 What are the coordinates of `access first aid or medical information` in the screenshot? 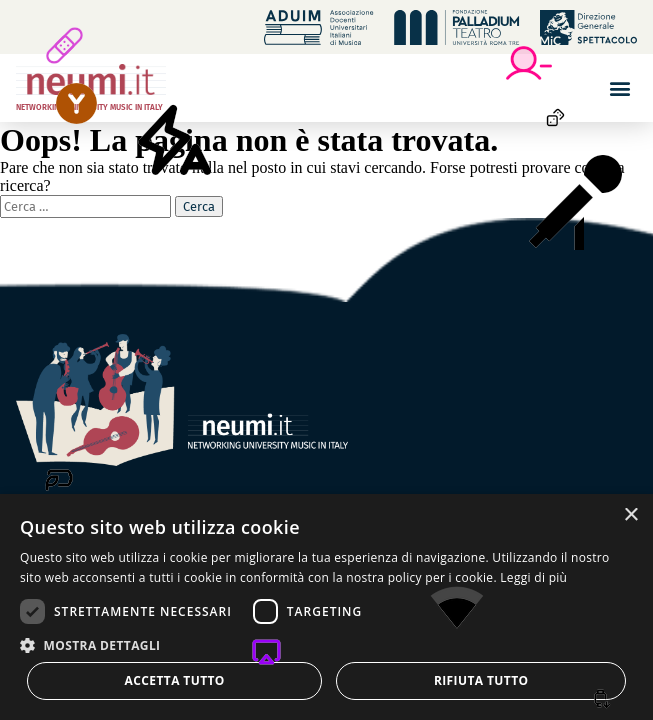 It's located at (64, 45).